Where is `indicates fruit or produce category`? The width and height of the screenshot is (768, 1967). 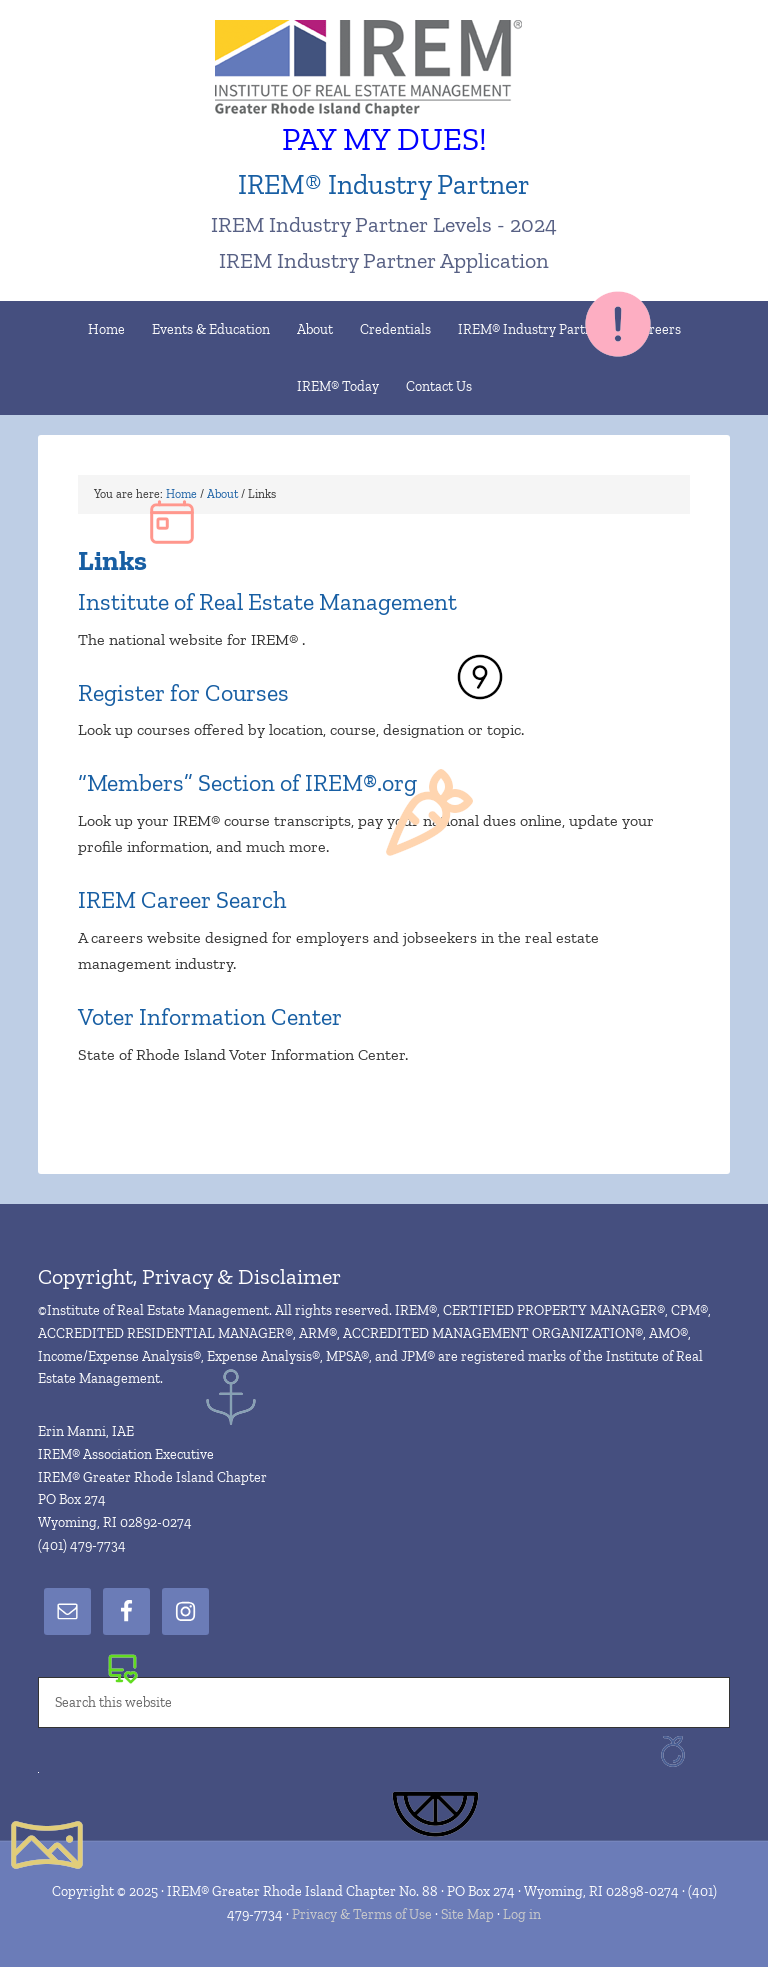 indicates fruit or produce category is located at coordinates (673, 1752).